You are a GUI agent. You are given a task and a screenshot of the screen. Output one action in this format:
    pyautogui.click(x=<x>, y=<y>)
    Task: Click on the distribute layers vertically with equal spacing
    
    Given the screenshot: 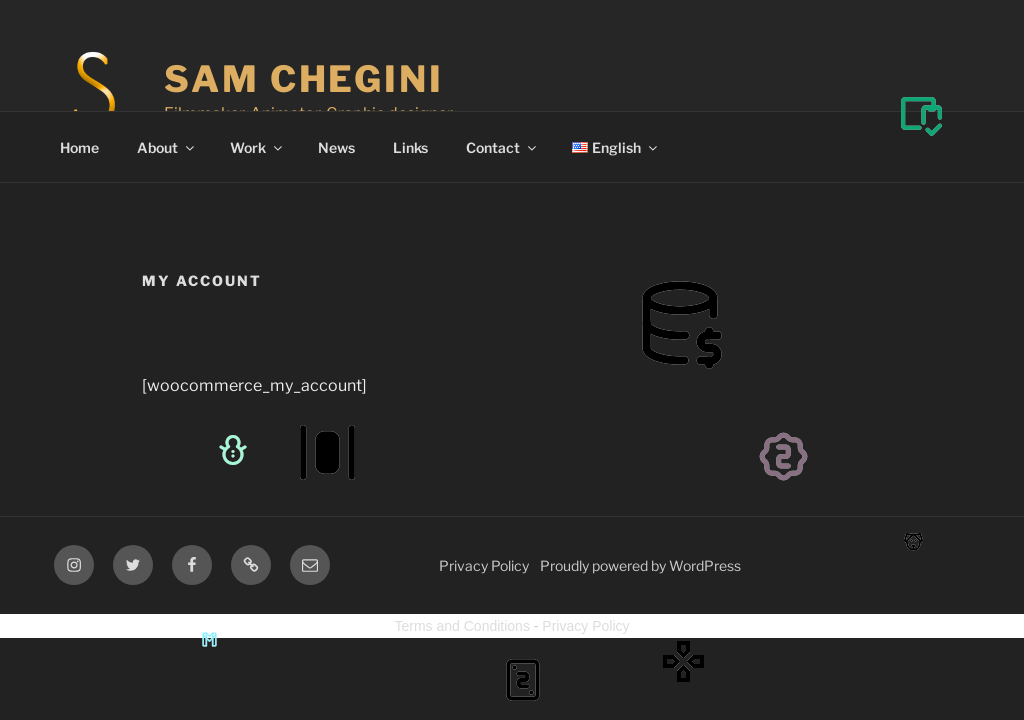 What is the action you would take?
    pyautogui.click(x=327, y=452)
    